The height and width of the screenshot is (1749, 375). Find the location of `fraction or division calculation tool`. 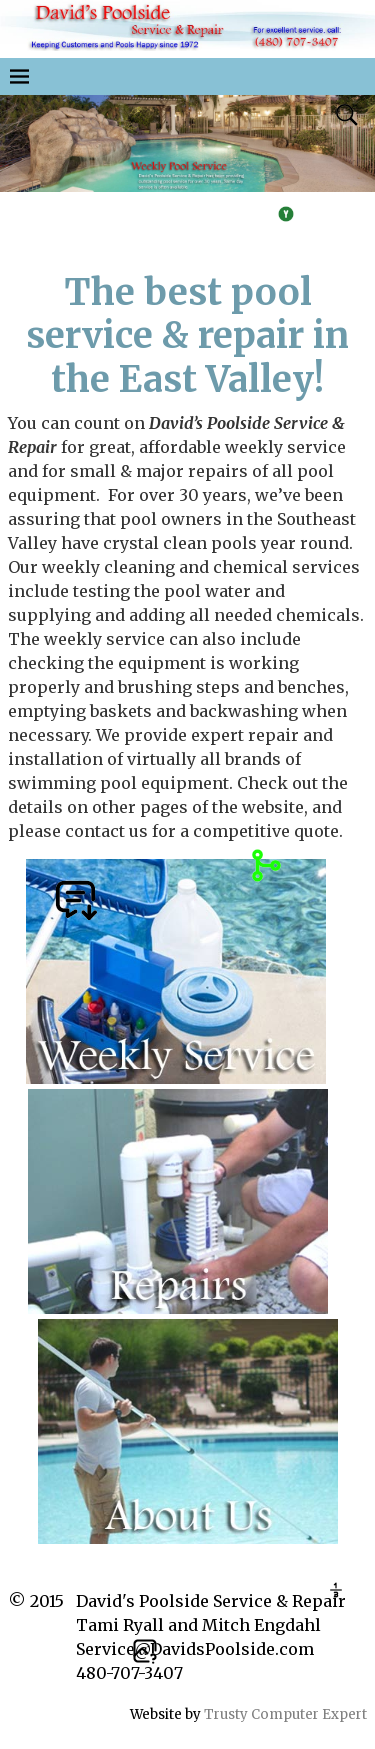

fraction or division calculation tool is located at coordinates (336, 1590).